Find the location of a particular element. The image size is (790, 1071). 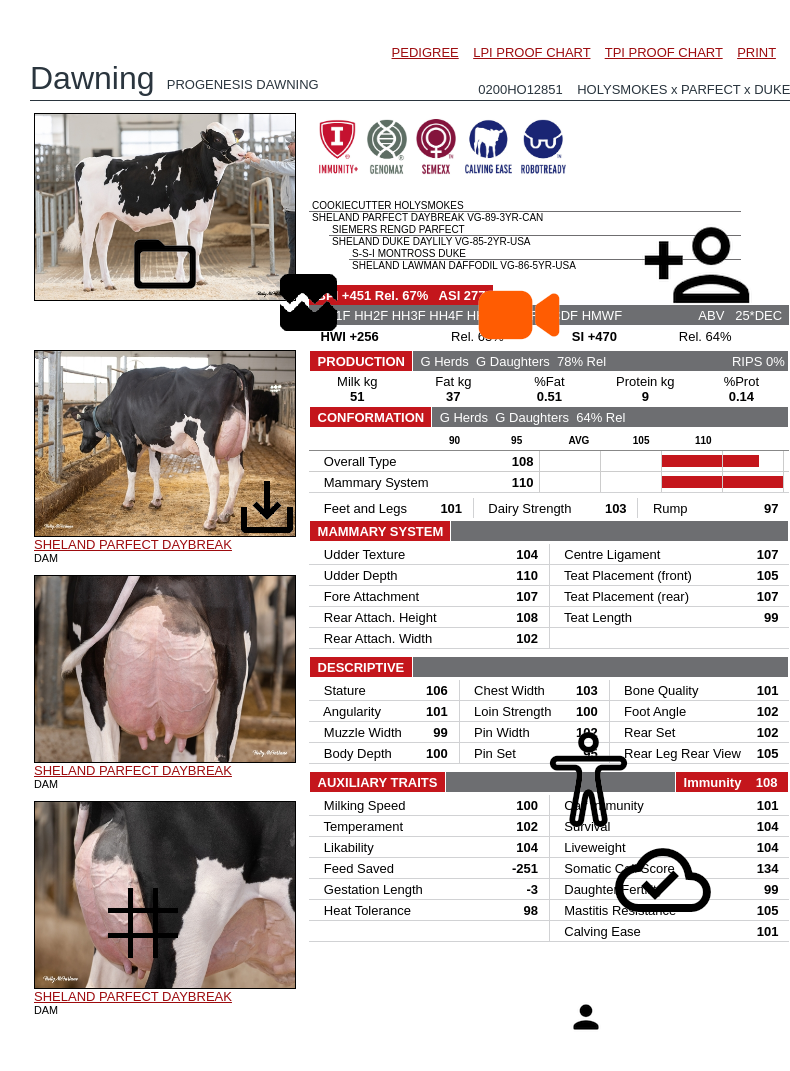

download file to device is located at coordinates (267, 507).